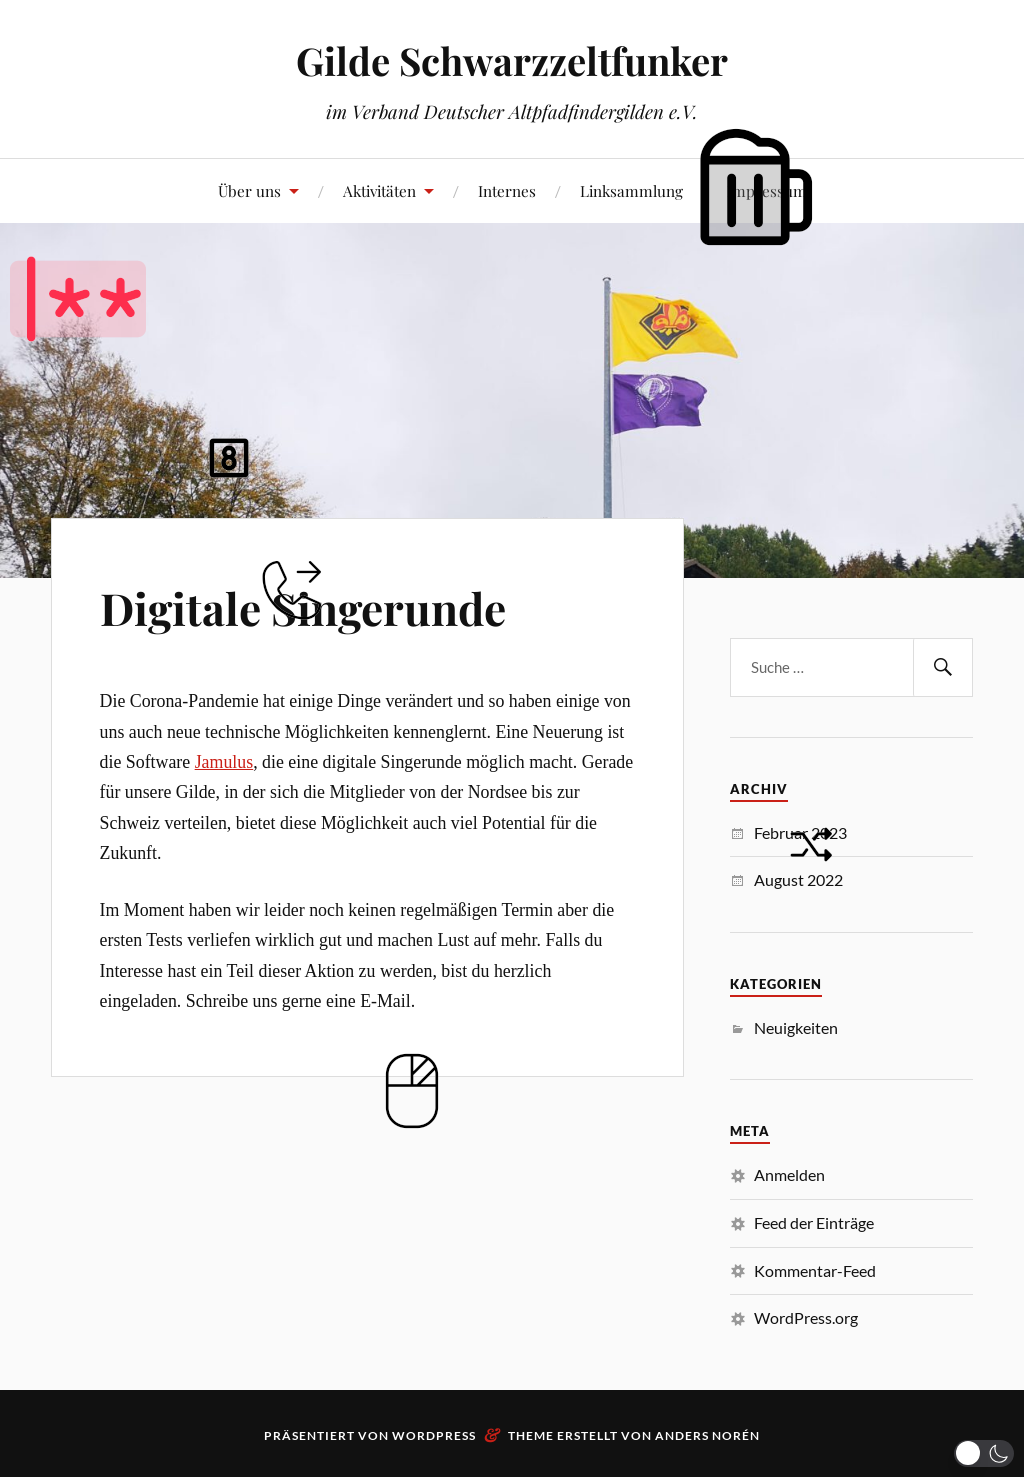 This screenshot has height=1477, width=1024. Describe the element at coordinates (78, 299) in the screenshot. I see `enter or manage your password` at that location.